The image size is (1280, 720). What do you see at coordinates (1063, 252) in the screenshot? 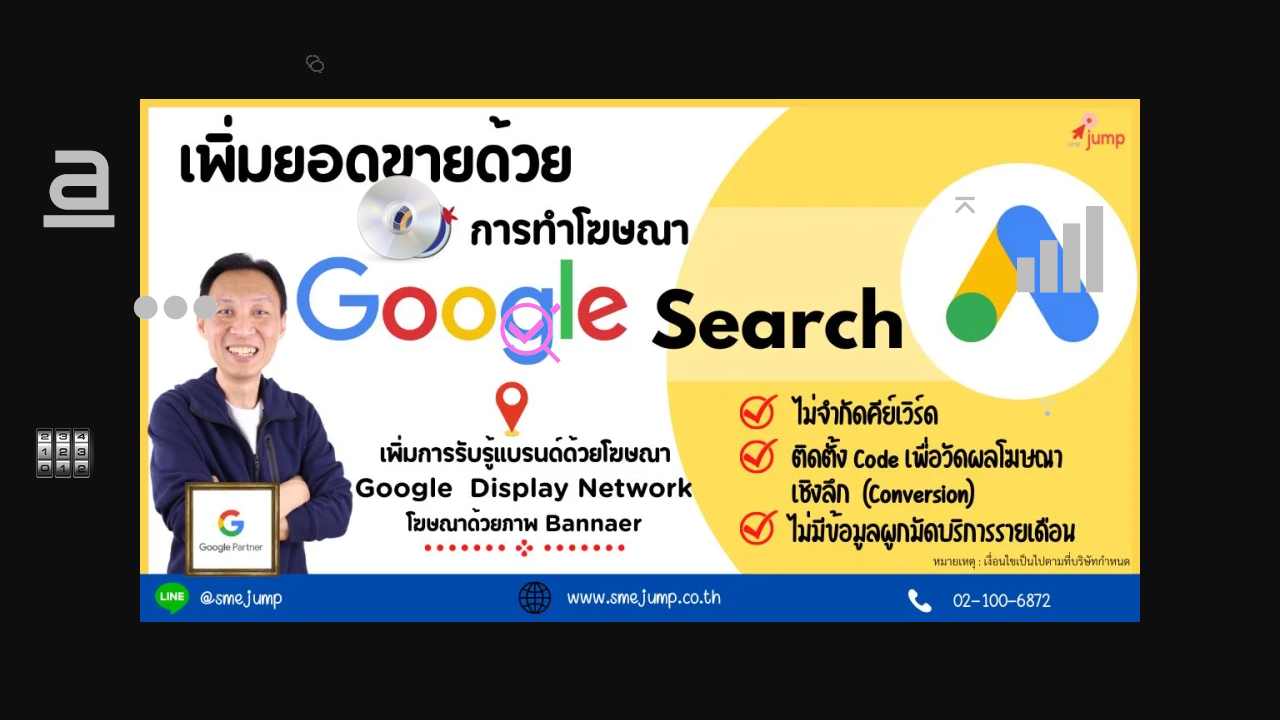
I see `cellular signal excellent symbol network` at bounding box center [1063, 252].